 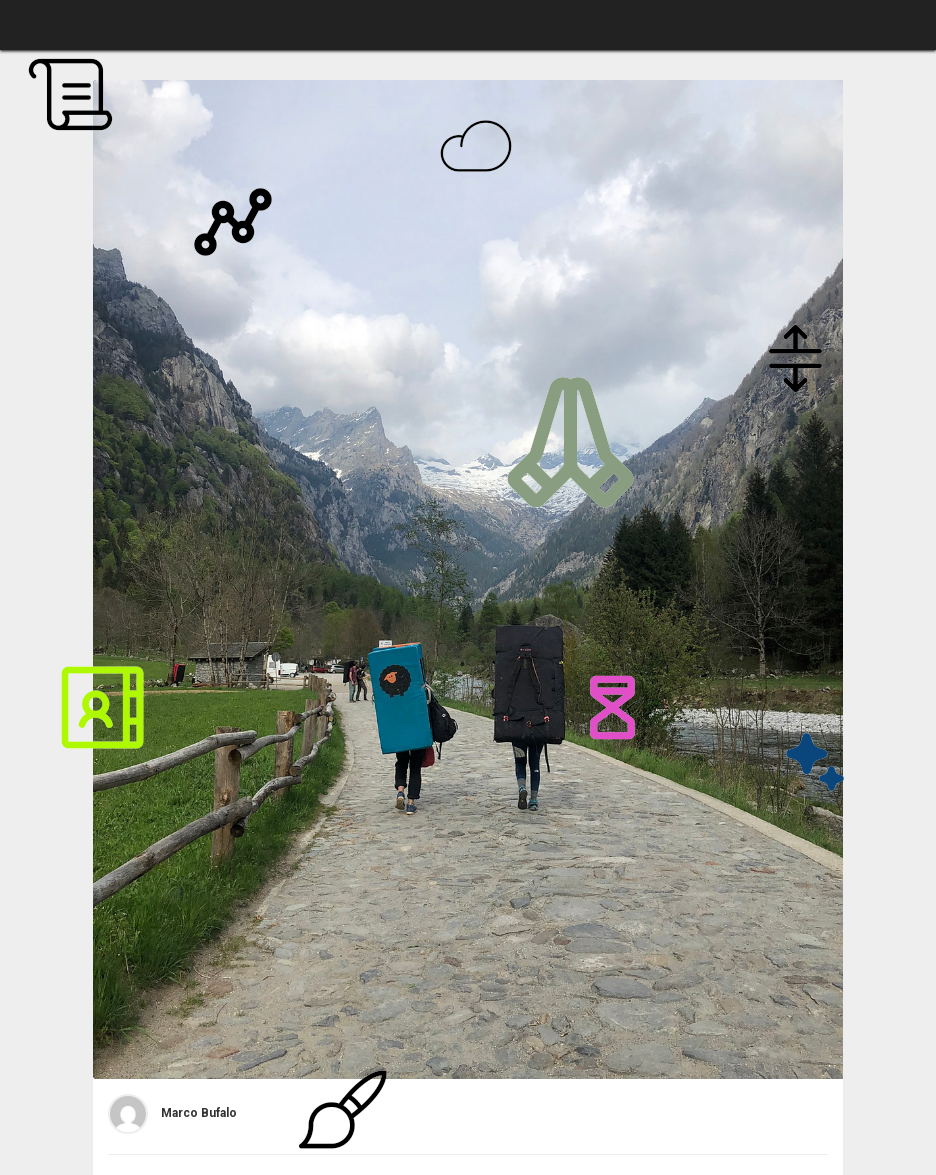 What do you see at coordinates (815, 762) in the screenshot?
I see `indicates AI-generated or enhanced content` at bounding box center [815, 762].